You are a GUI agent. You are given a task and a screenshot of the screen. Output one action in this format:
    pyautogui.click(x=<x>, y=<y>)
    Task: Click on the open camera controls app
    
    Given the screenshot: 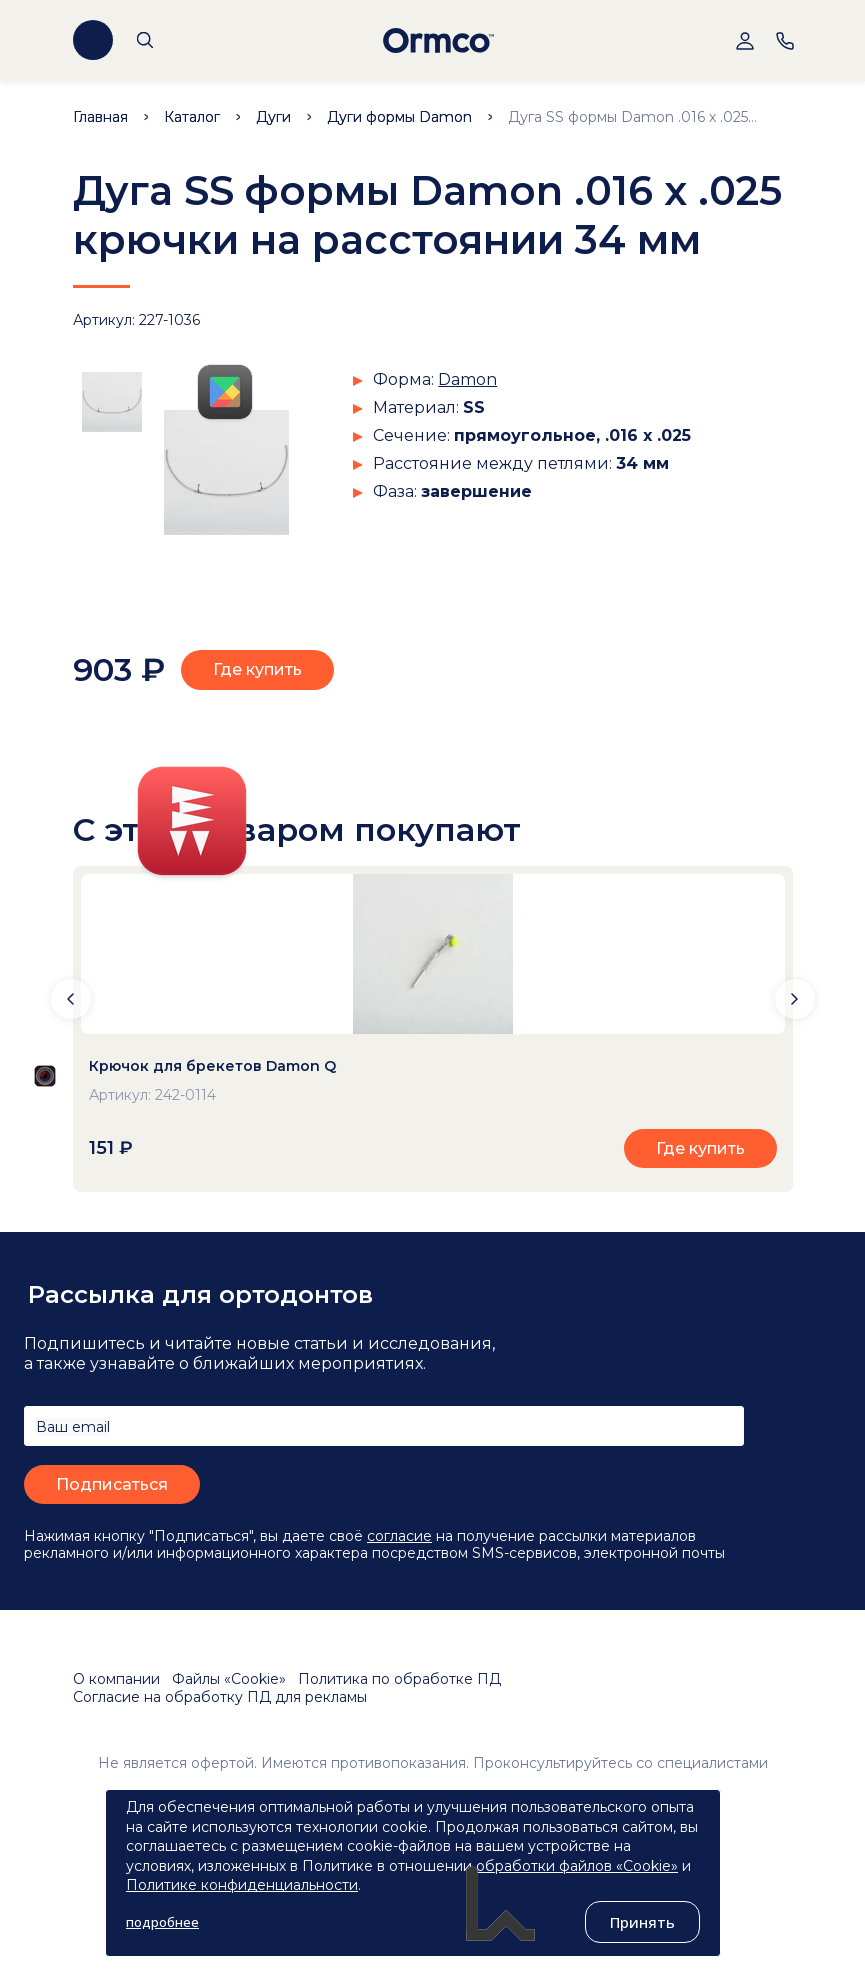 What is the action you would take?
    pyautogui.click(x=45, y=1076)
    